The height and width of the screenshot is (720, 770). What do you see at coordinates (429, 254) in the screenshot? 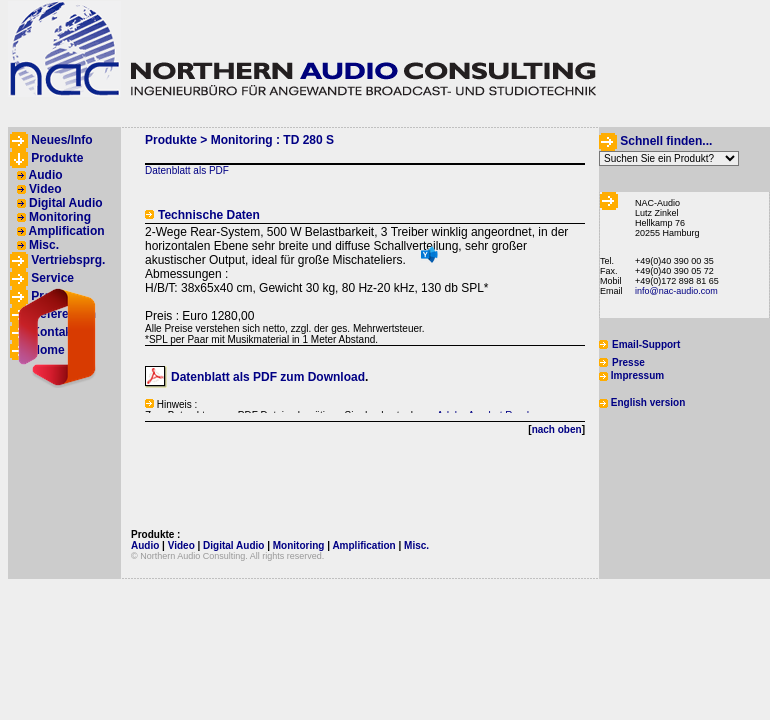
I see `open yammer enterprise social network` at bounding box center [429, 254].